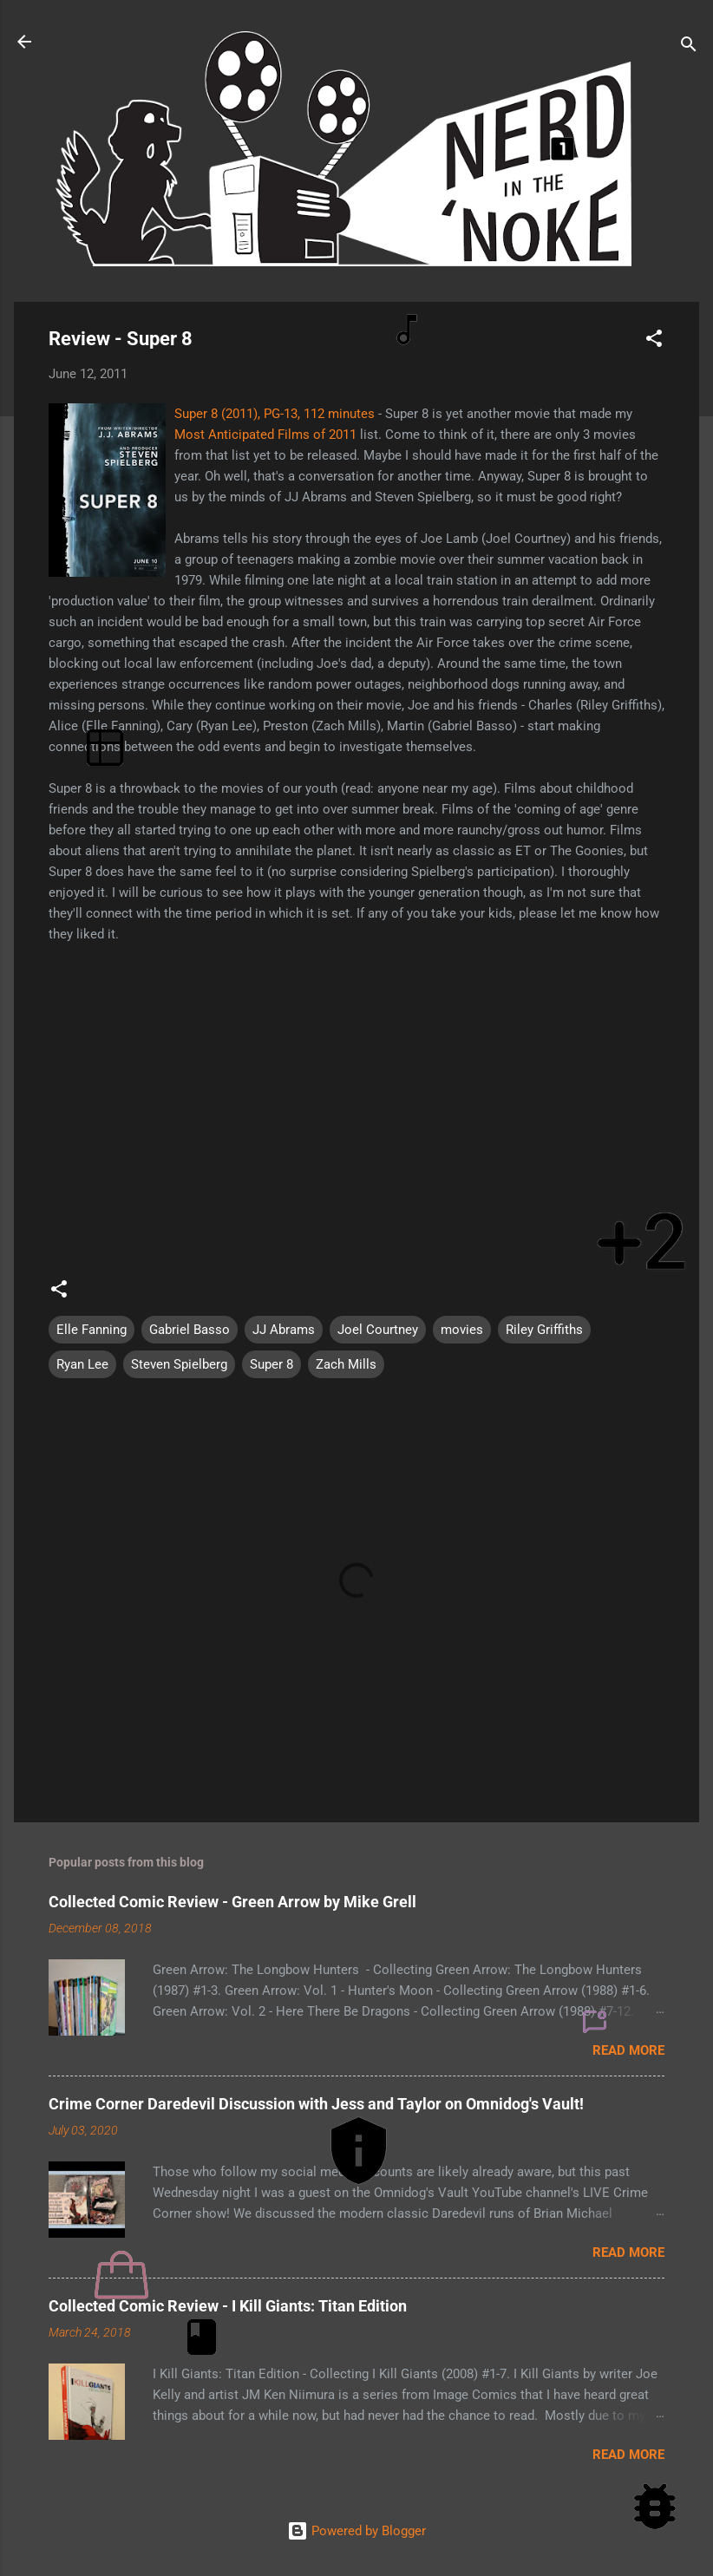 This screenshot has width=713, height=2576. Describe the element at coordinates (655, 2506) in the screenshot. I see `report a bug or issue` at that location.